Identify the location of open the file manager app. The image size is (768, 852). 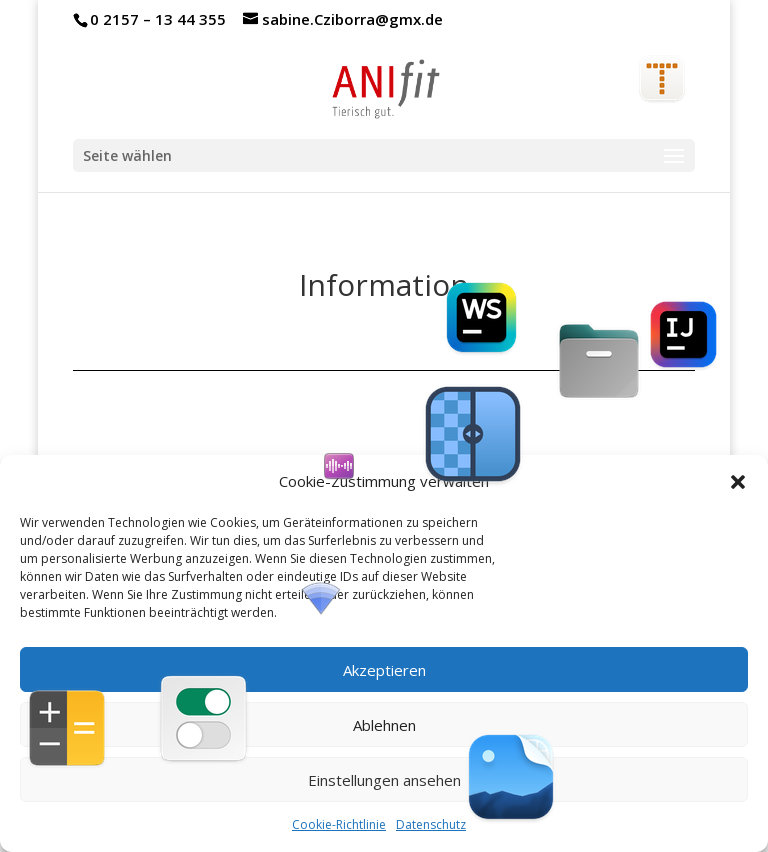
(599, 361).